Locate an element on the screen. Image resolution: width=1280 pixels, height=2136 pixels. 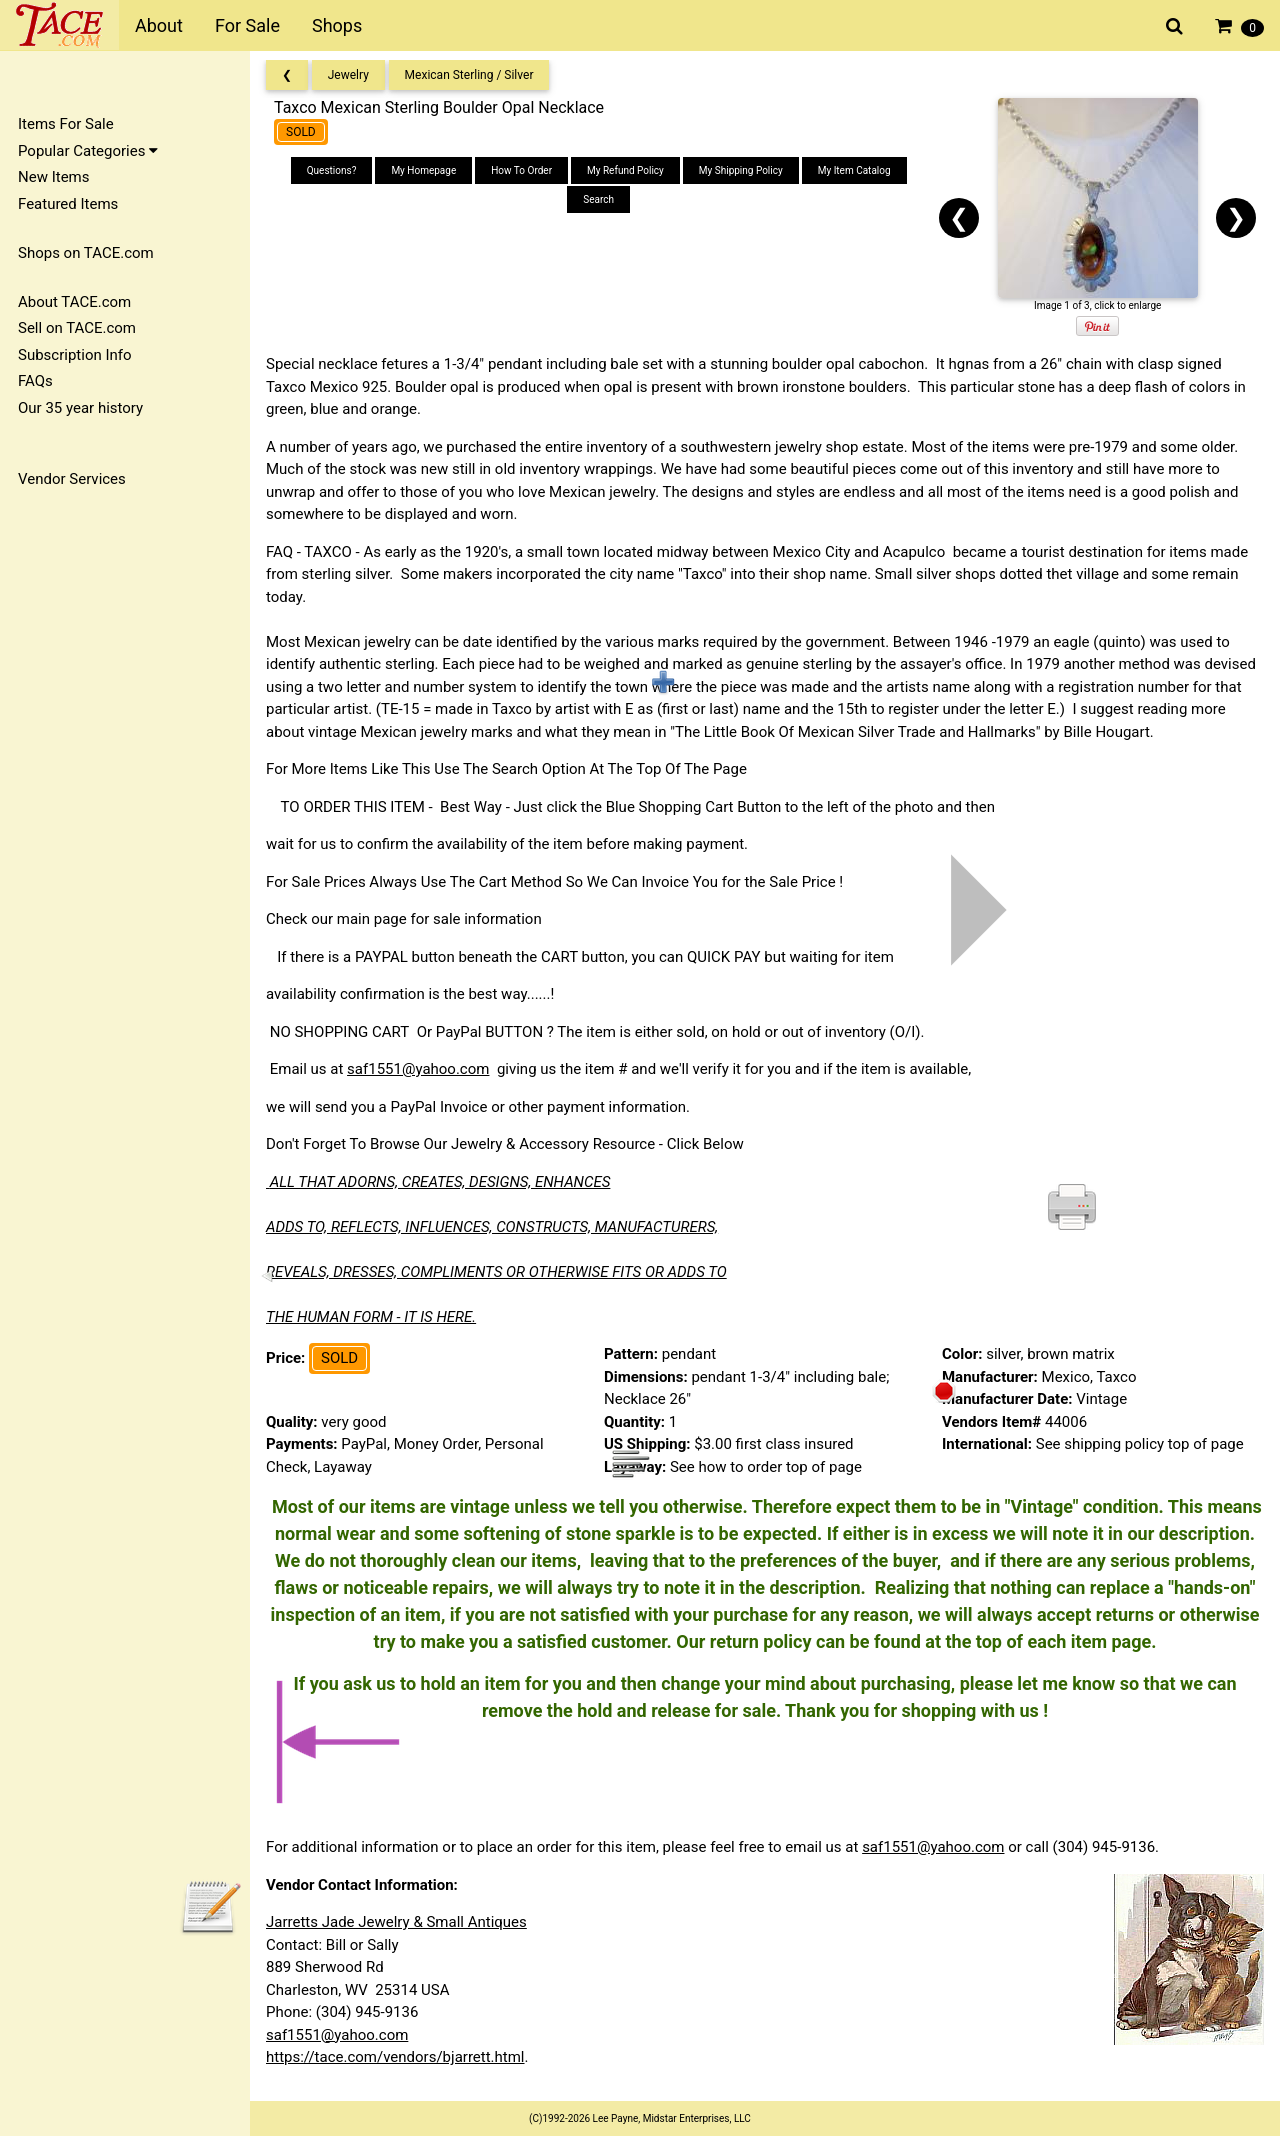
align text to the left margin is located at coordinates (631, 1464).